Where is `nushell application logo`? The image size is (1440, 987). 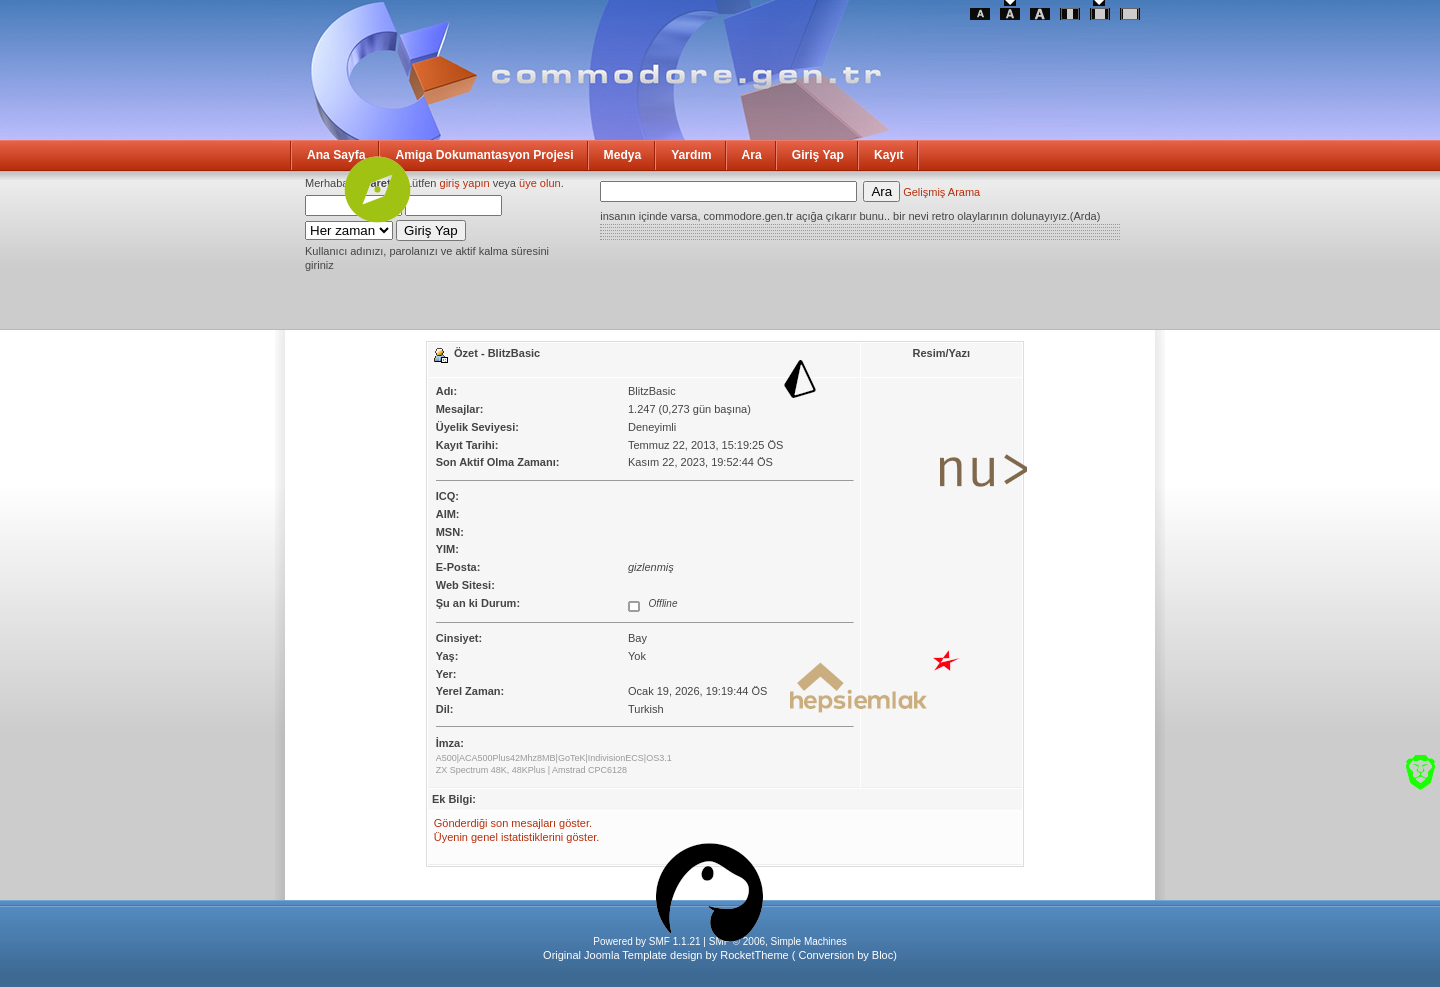
nushell application logo is located at coordinates (983, 470).